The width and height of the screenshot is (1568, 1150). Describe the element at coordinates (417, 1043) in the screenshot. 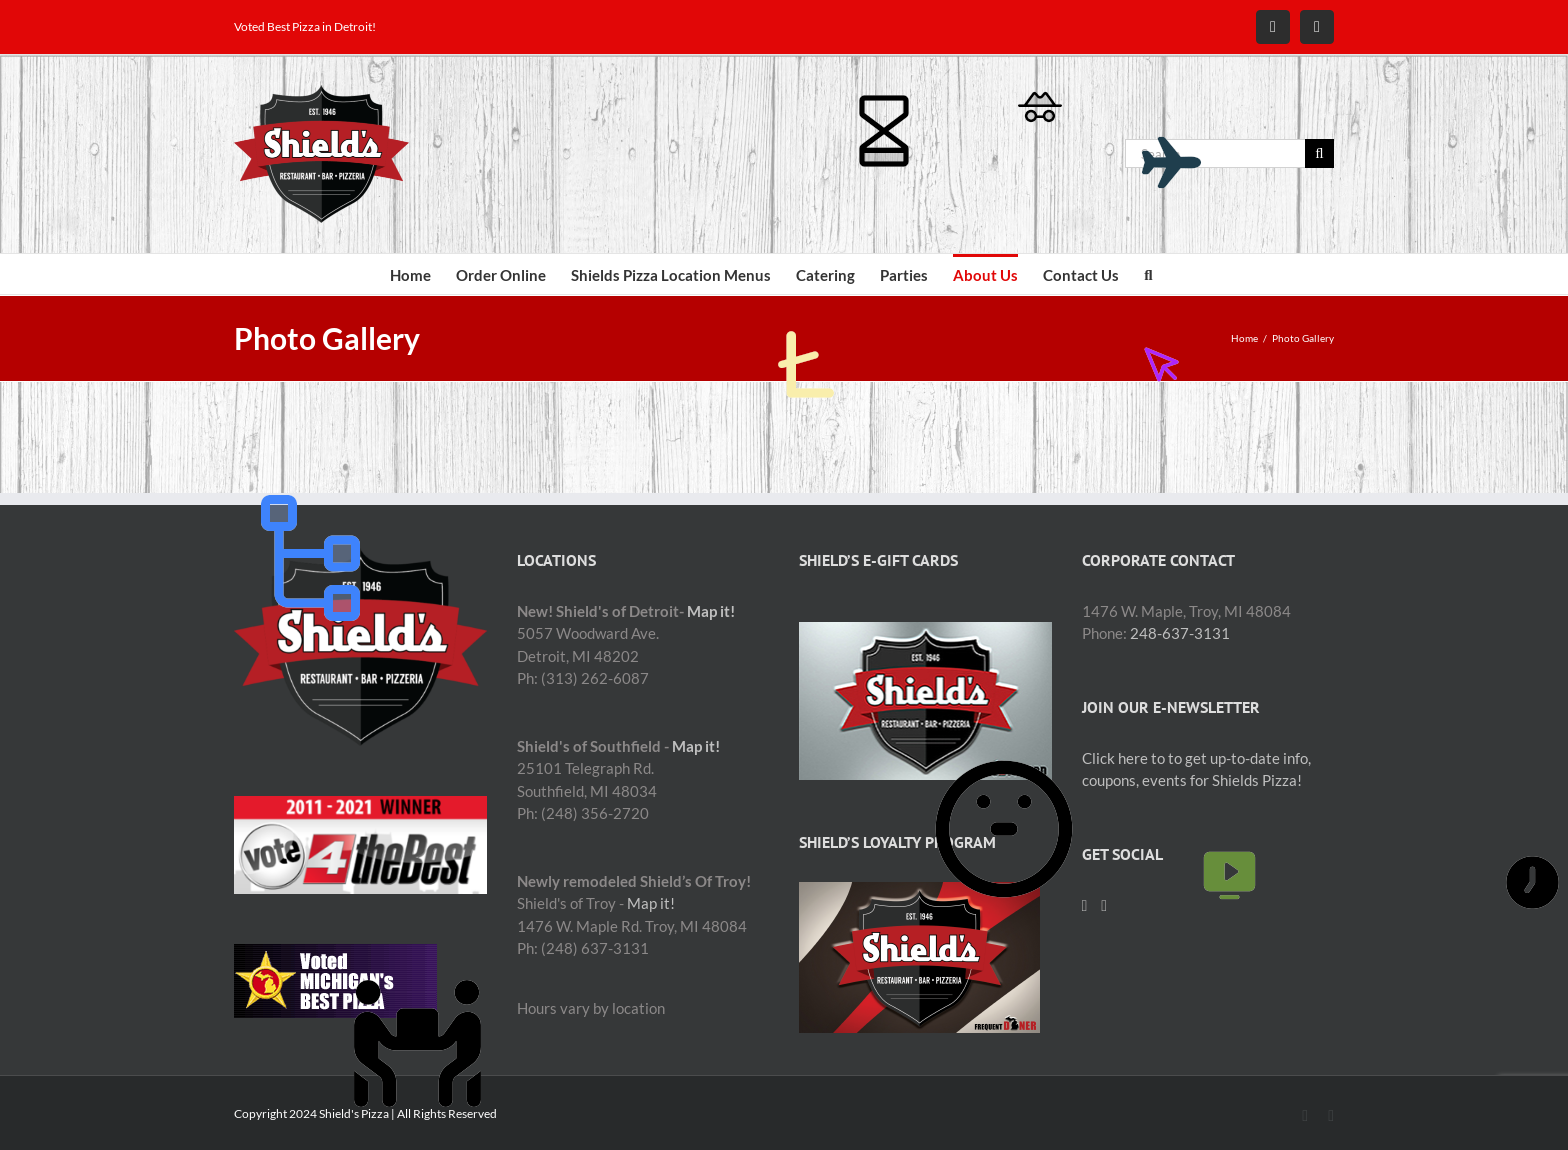

I see `moving or delivery service` at that location.